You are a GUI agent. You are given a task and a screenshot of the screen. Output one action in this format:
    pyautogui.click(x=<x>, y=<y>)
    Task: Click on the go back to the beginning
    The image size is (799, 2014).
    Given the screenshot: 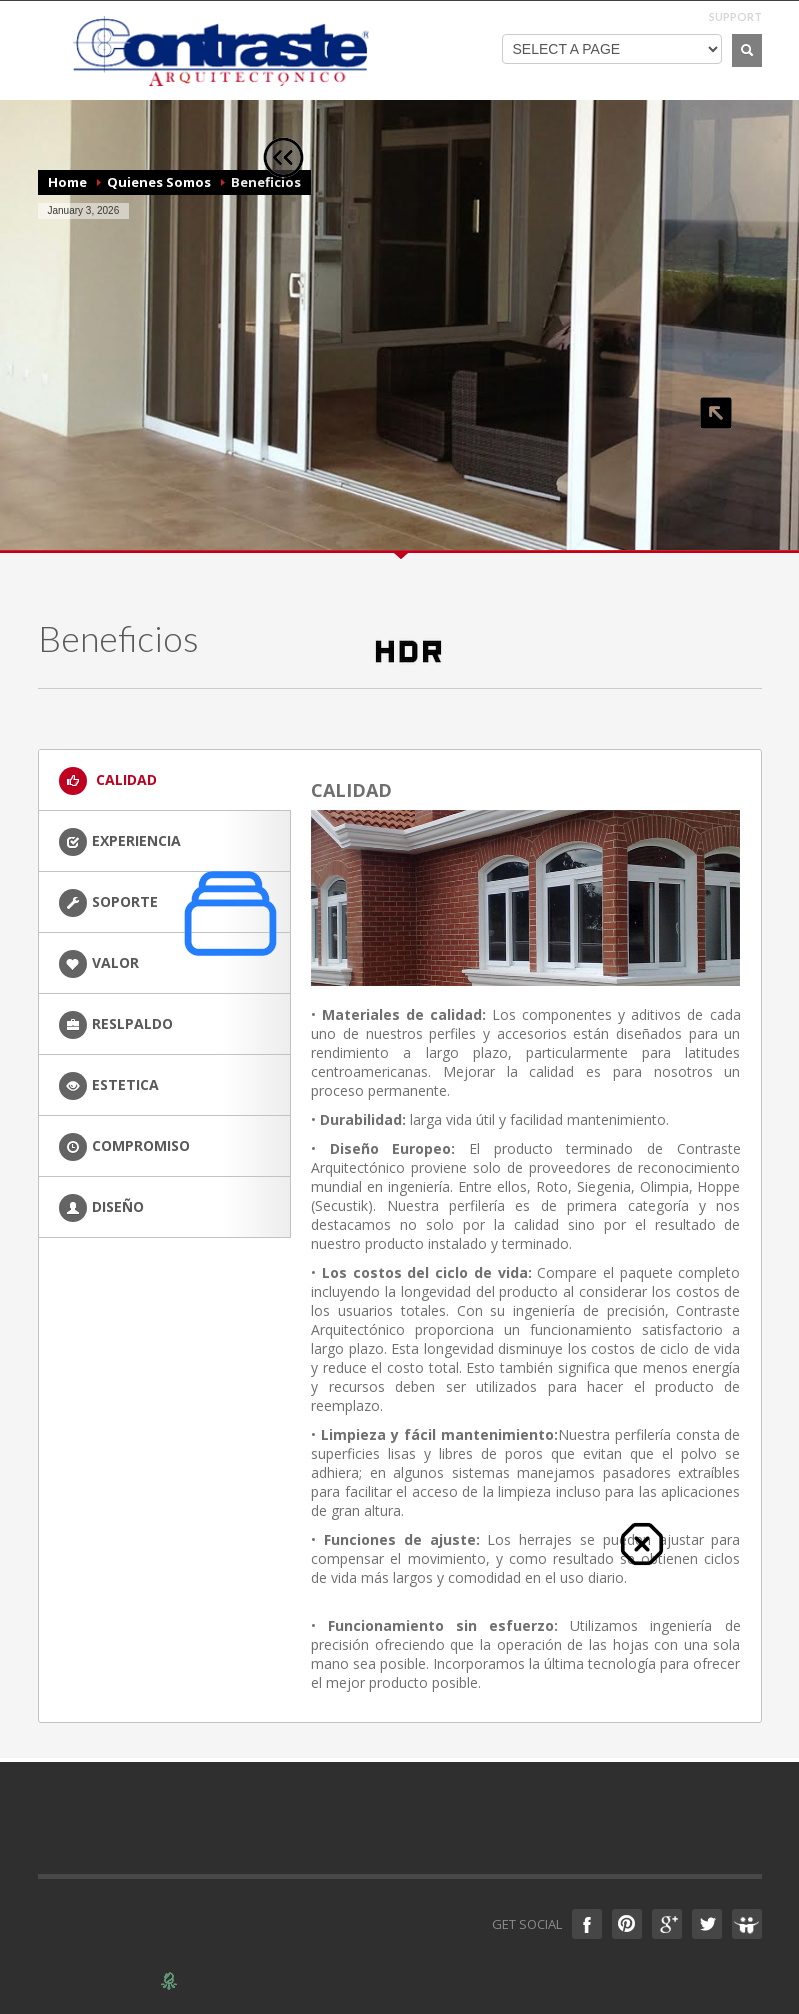 What is the action you would take?
    pyautogui.click(x=283, y=157)
    